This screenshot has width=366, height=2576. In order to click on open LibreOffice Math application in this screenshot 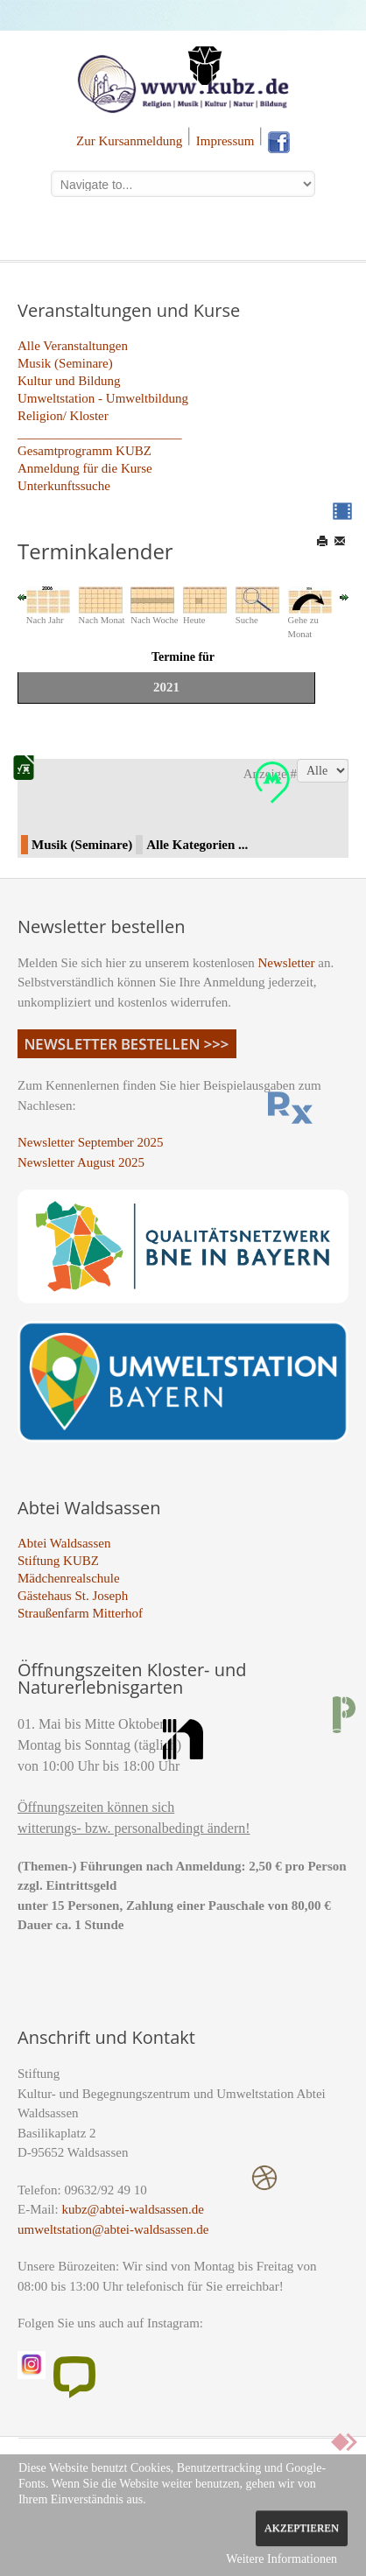, I will do `click(24, 768)`.